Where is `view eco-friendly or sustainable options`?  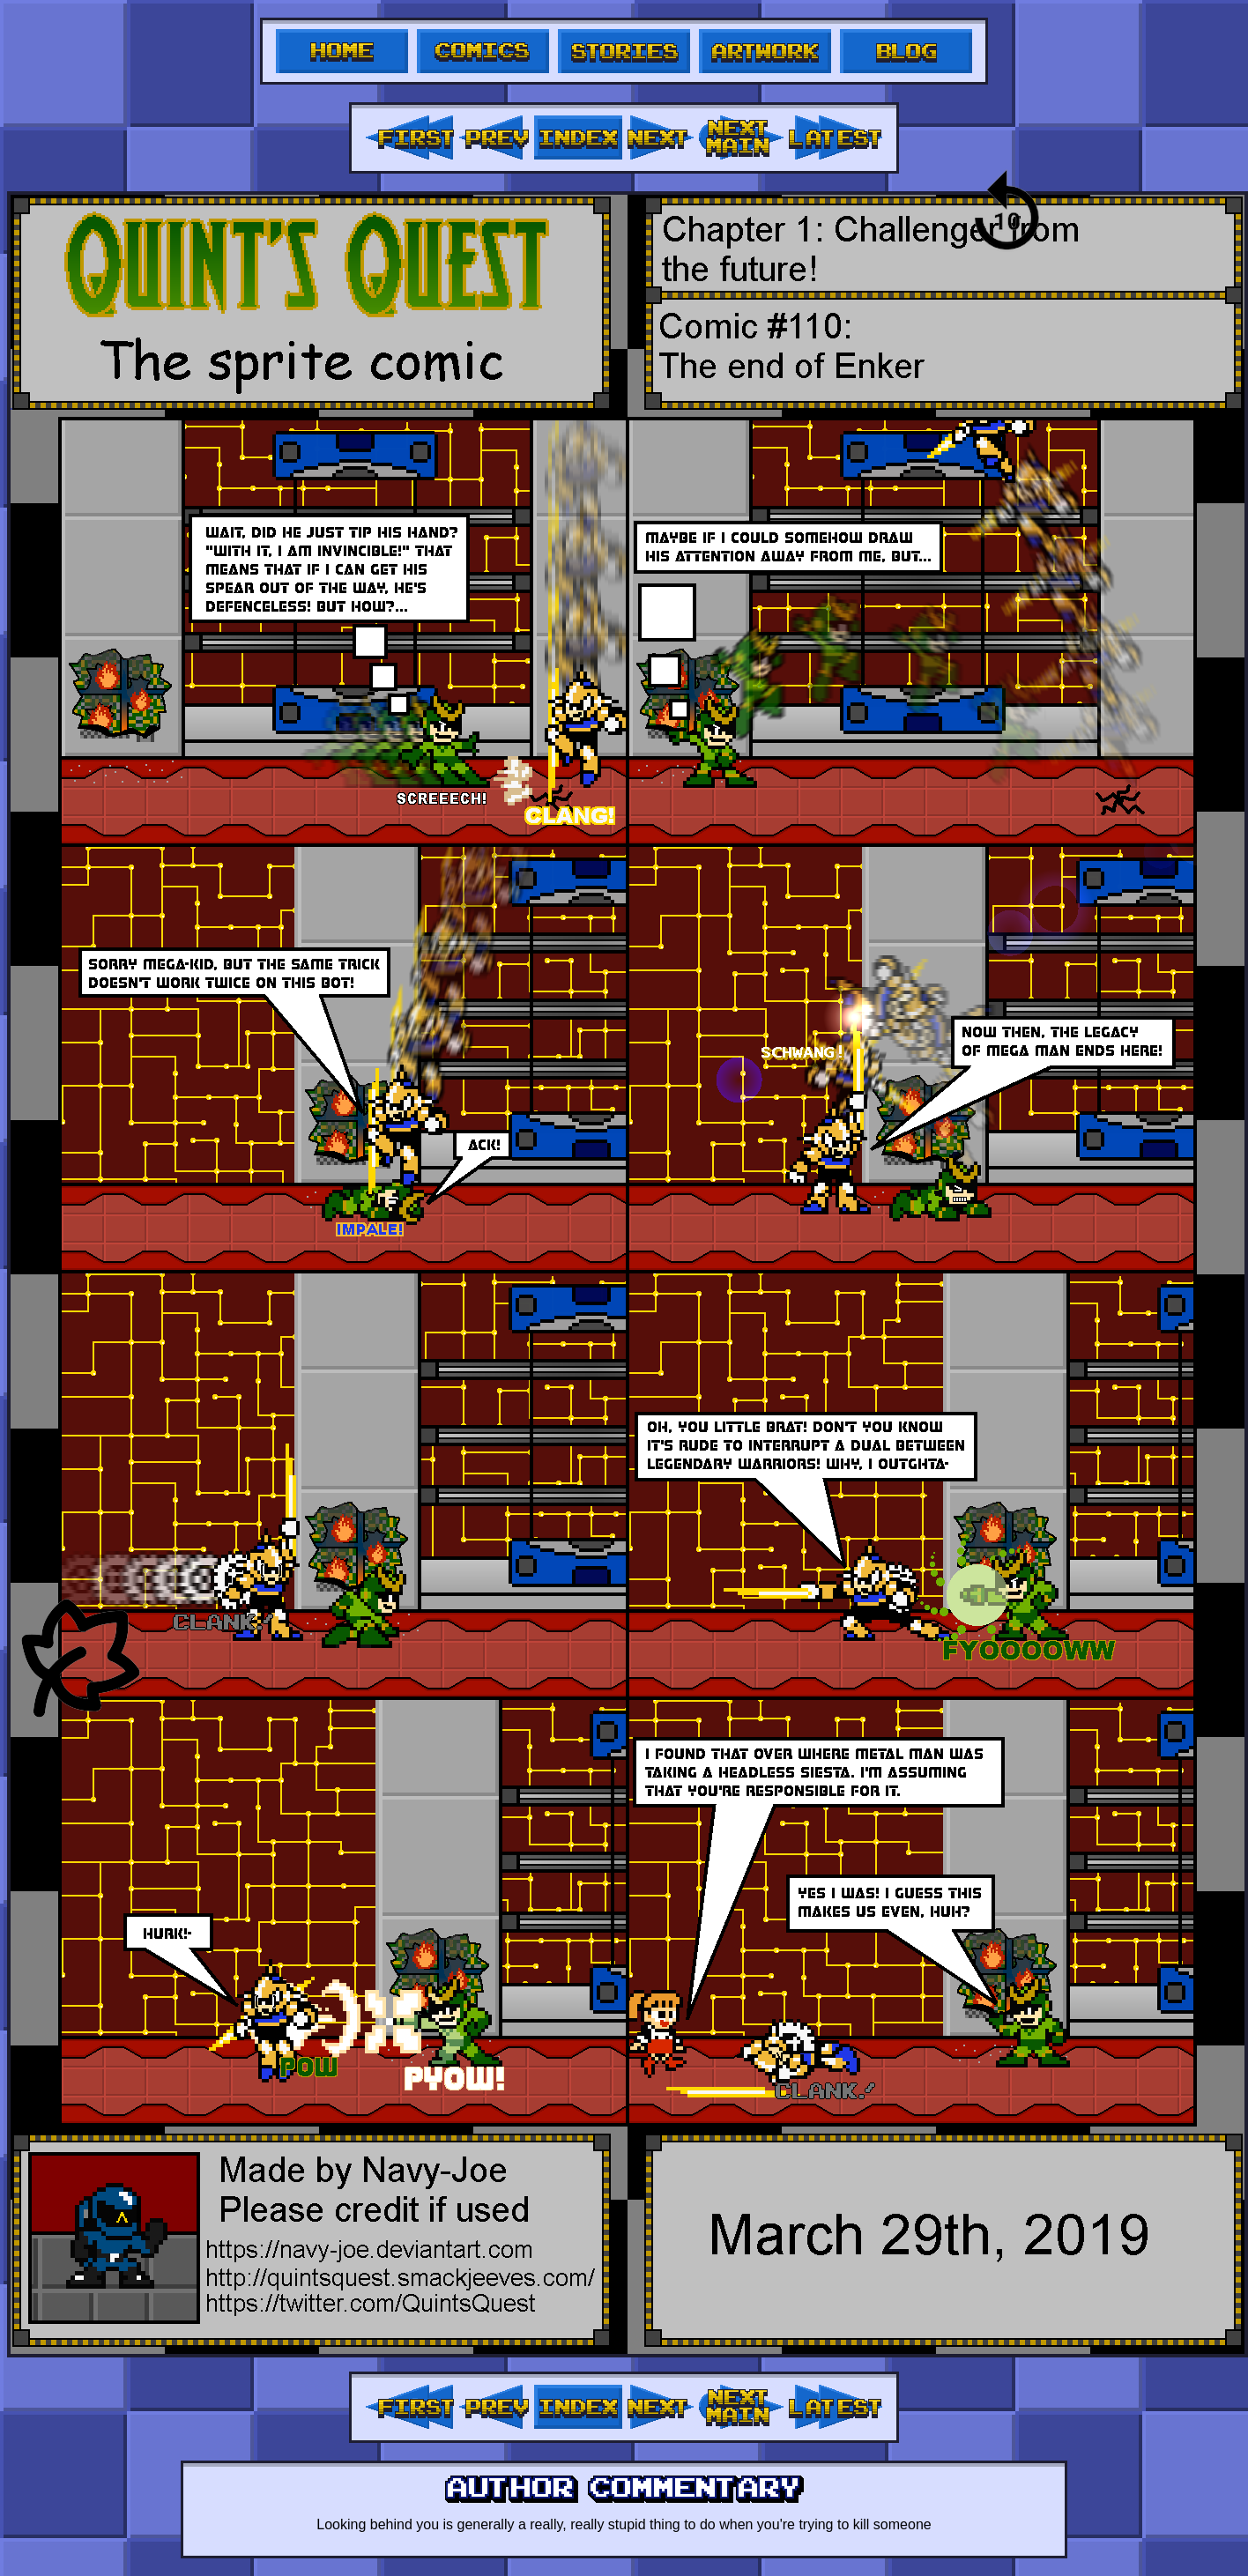 view eco-friendly or sustainable options is located at coordinates (80, 1658).